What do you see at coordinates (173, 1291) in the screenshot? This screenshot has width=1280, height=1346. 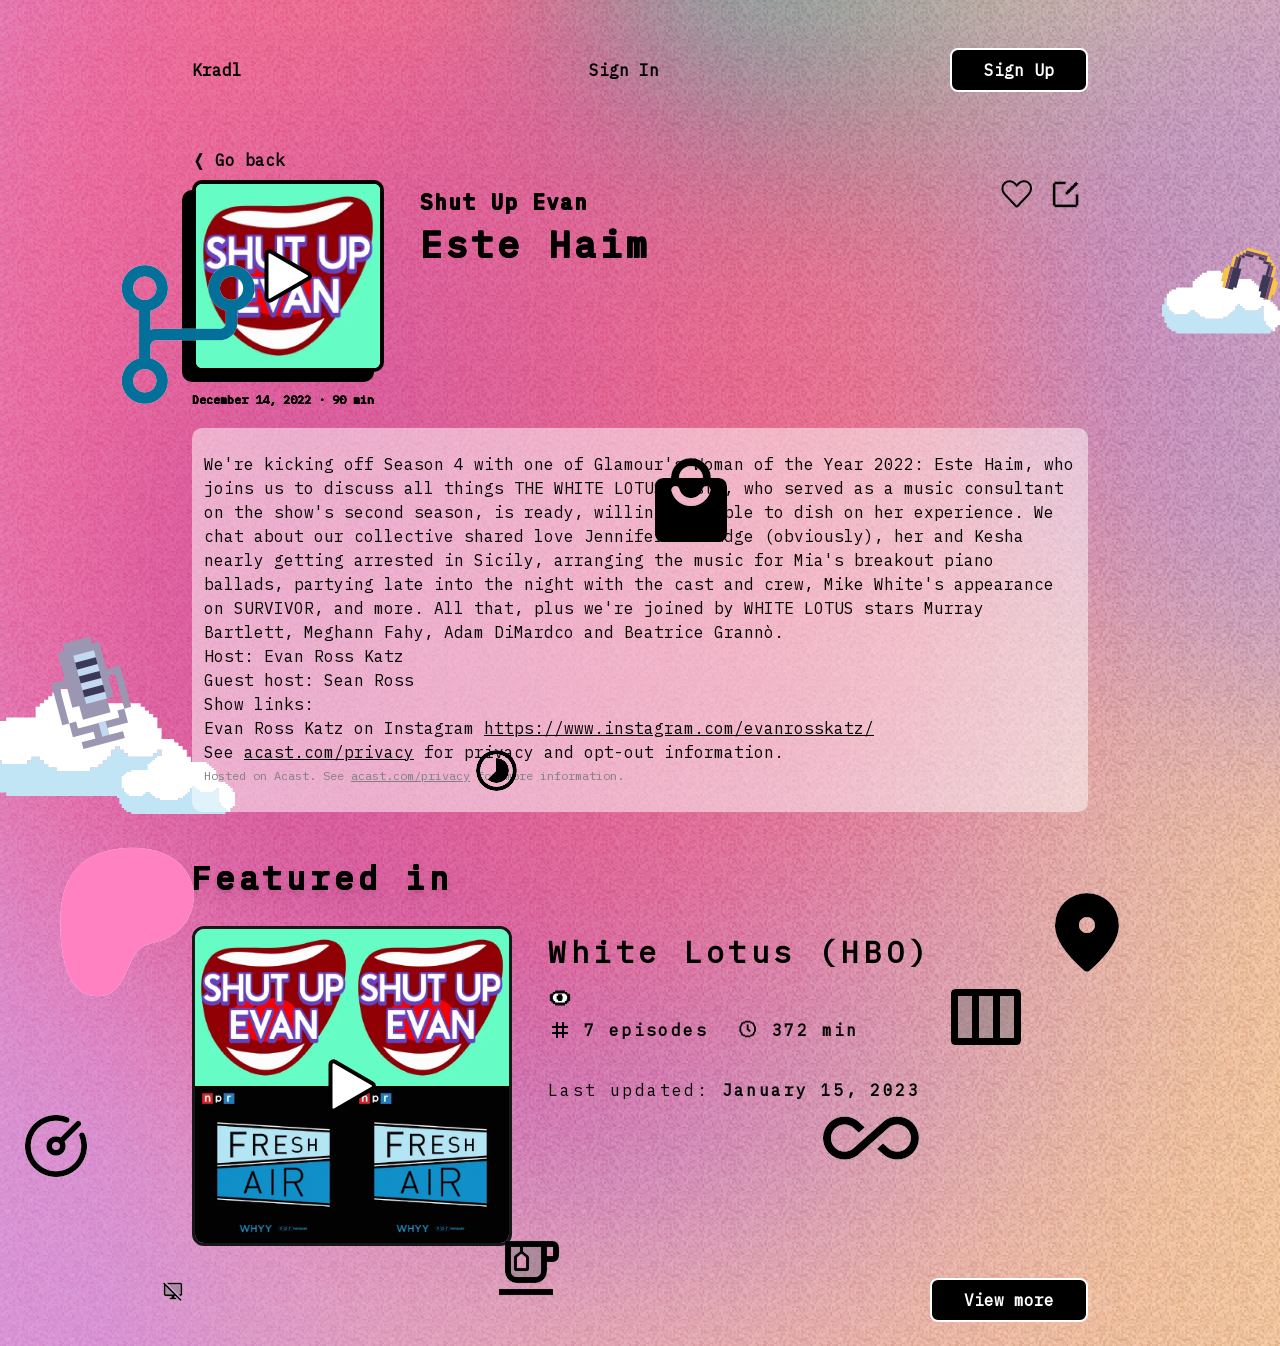 I see `desktop access is currently disabled` at bounding box center [173, 1291].